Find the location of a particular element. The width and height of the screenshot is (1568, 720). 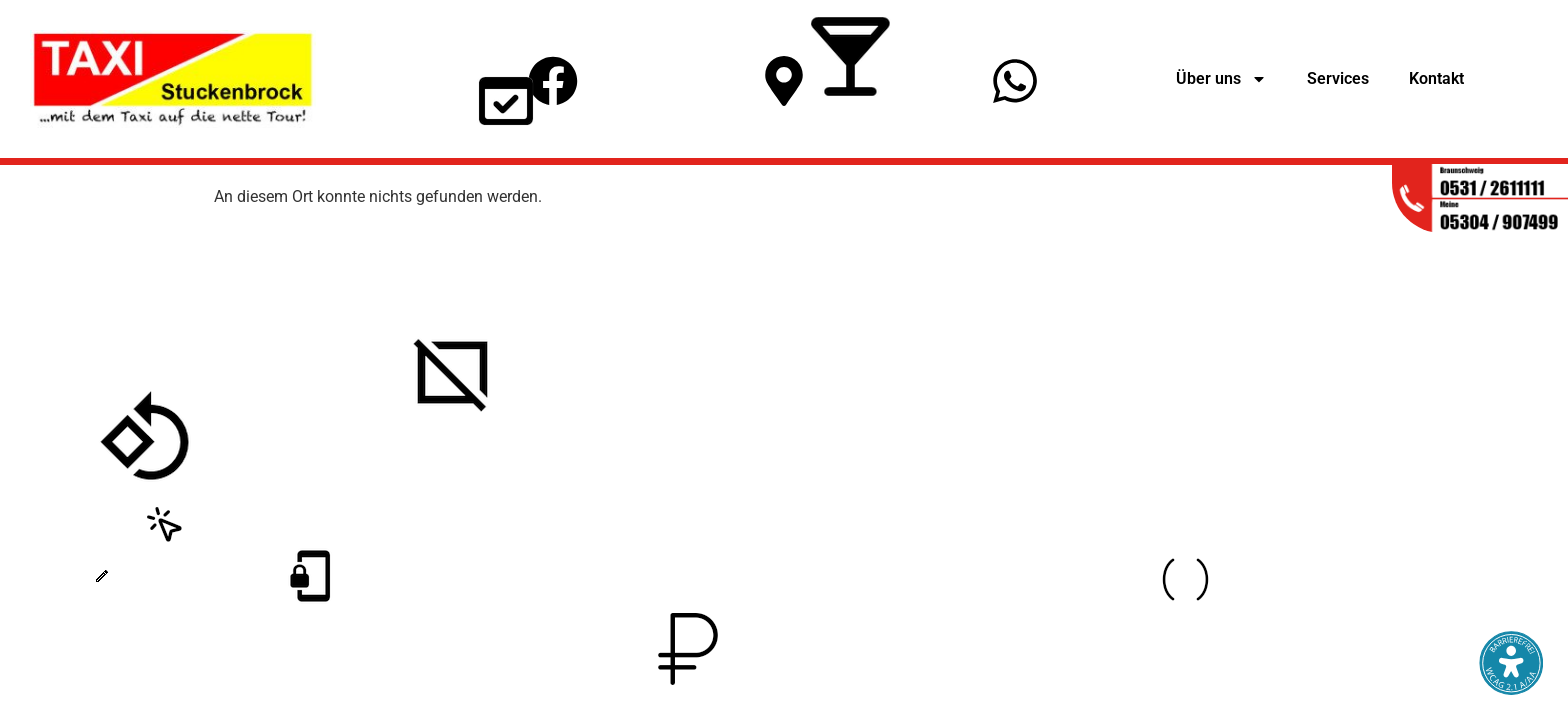

indicates browser not supported for this feature is located at coordinates (452, 372).